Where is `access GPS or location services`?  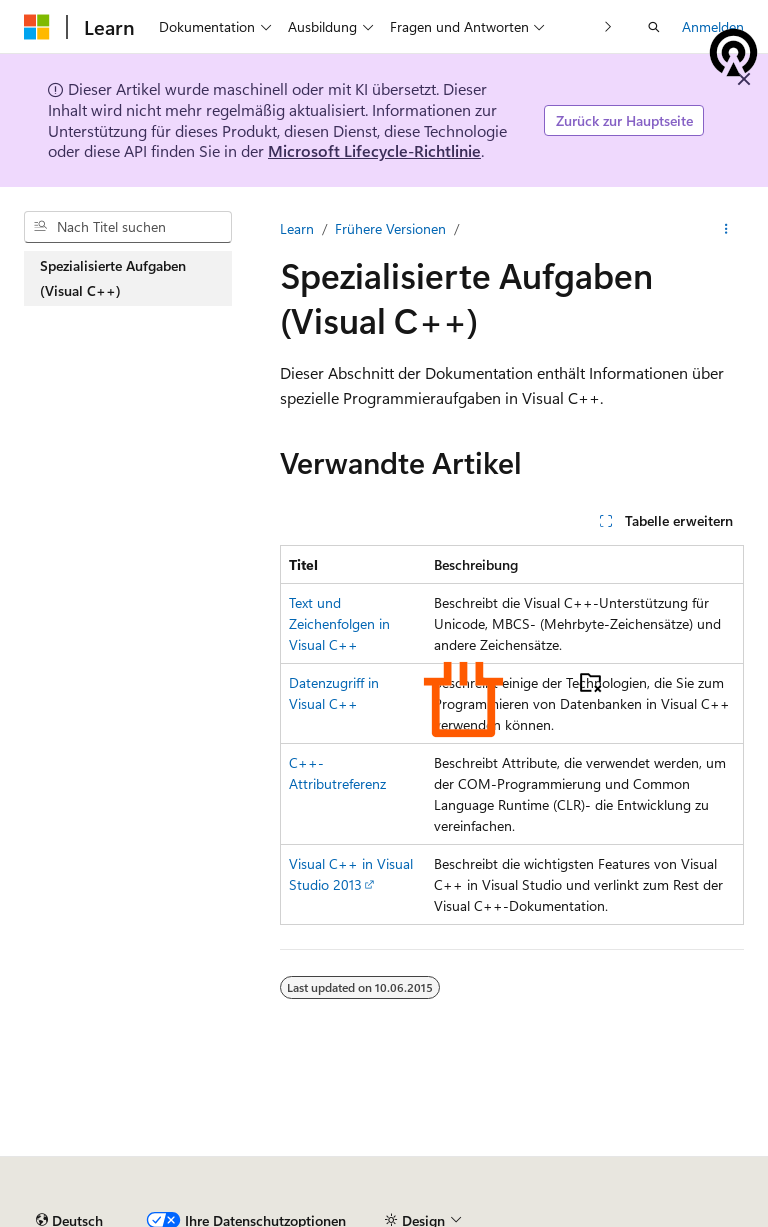
access GPS or location services is located at coordinates (733, 52).